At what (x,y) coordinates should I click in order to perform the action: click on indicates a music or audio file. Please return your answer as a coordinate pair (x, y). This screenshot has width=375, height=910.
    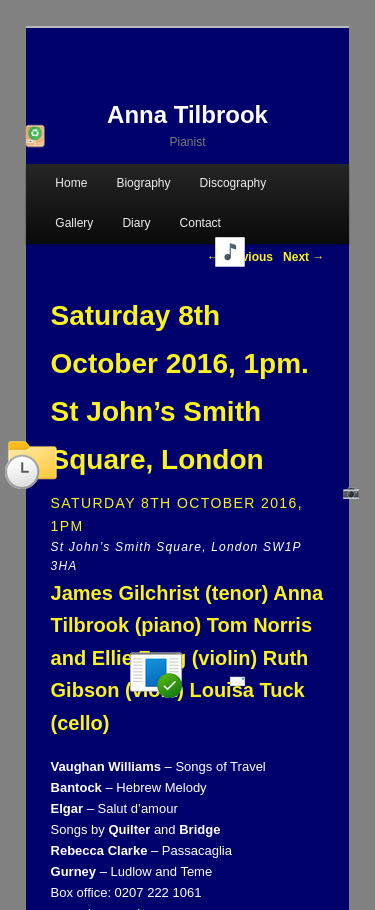
    Looking at the image, I should click on (230, 252).